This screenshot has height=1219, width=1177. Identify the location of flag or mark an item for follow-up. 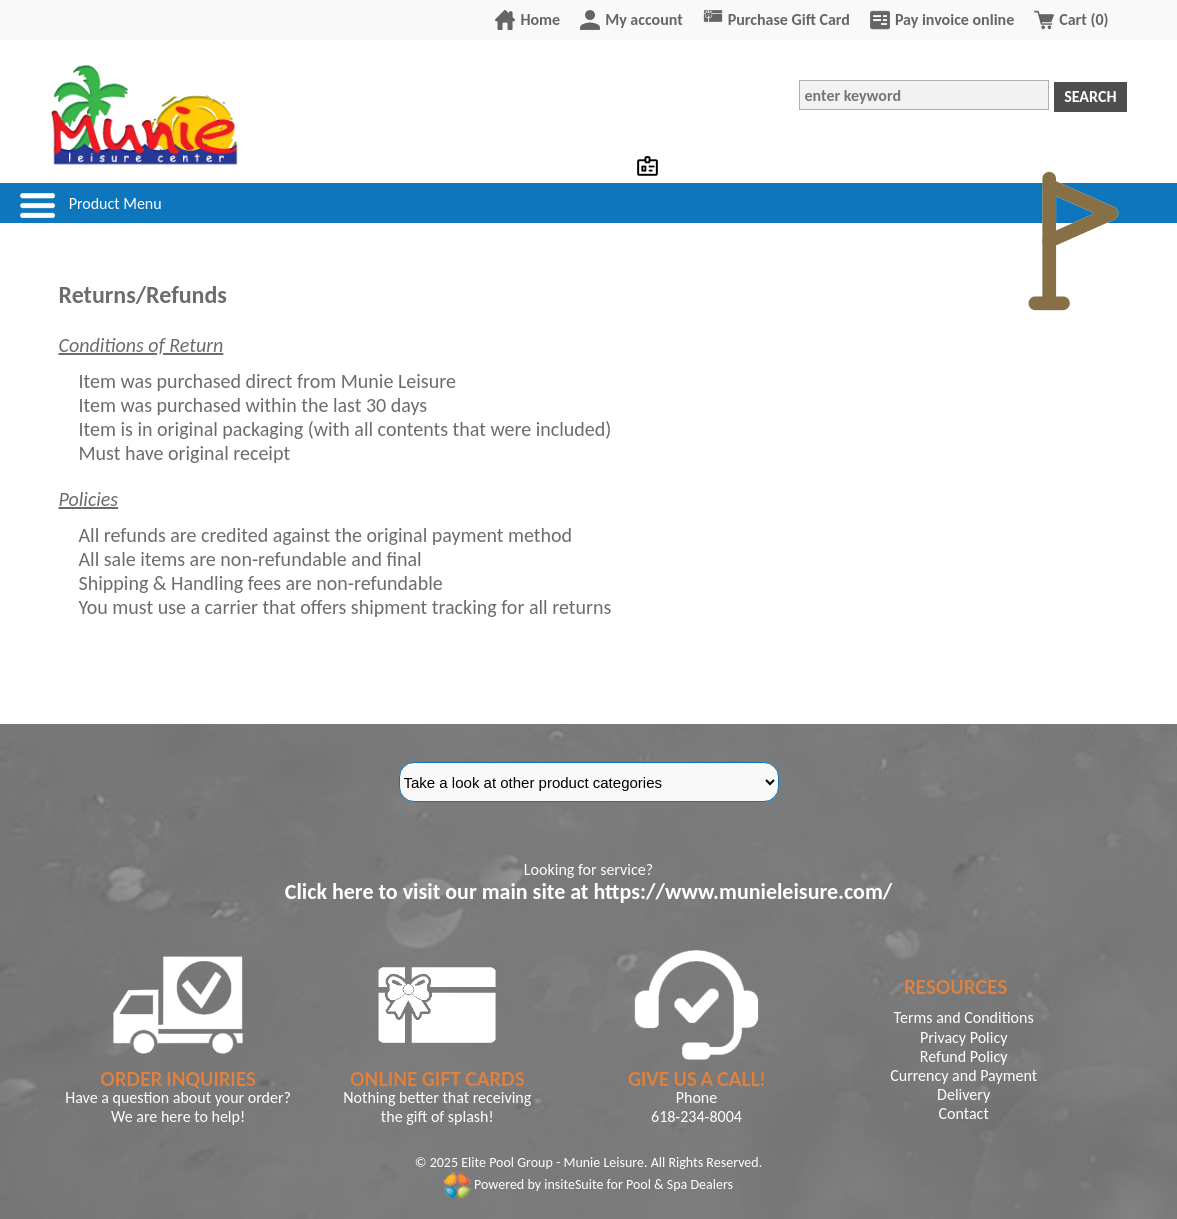
(1063, 241).